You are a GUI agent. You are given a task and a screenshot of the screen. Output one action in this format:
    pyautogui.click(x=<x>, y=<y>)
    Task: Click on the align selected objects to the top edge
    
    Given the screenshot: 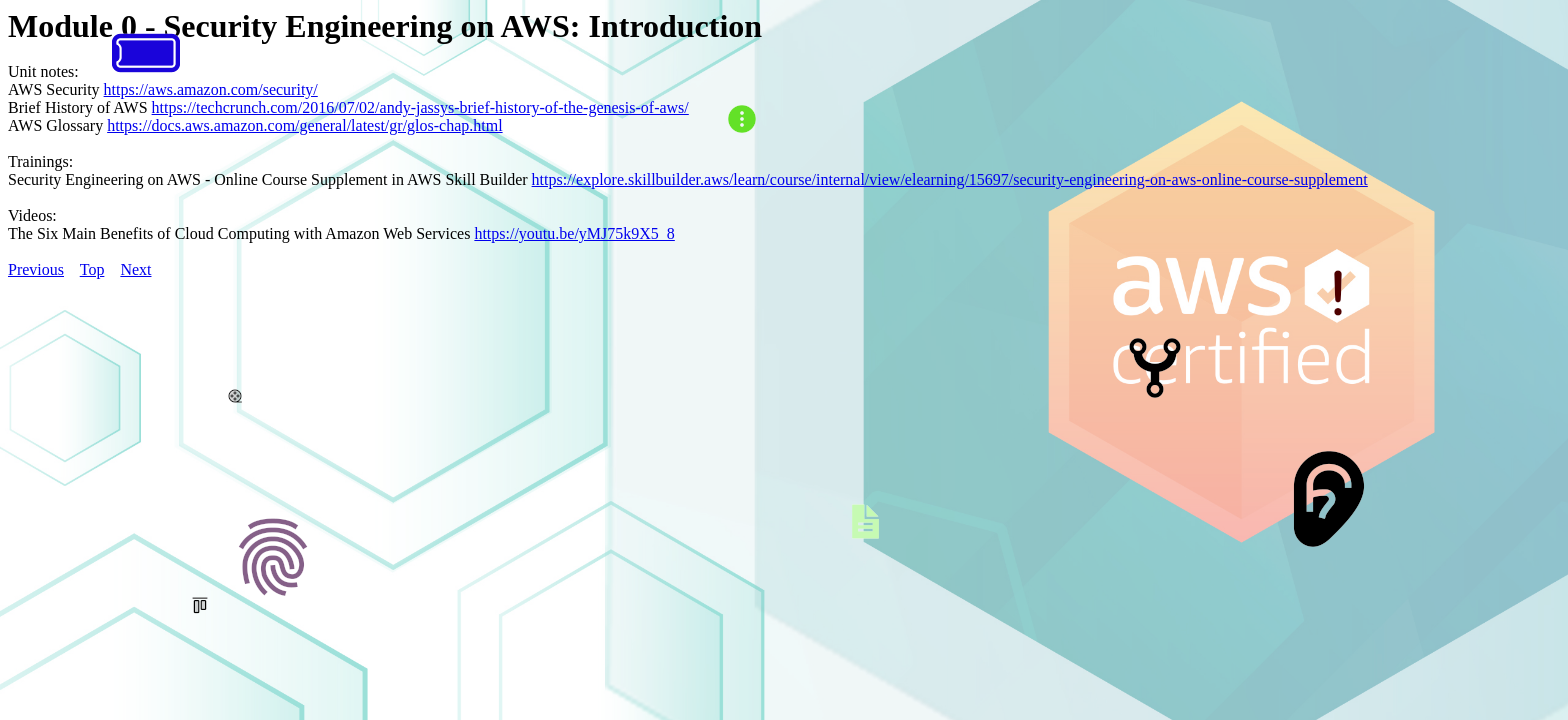 What is the action you would take?
    pyautogui.click(x=200, y=605)
    